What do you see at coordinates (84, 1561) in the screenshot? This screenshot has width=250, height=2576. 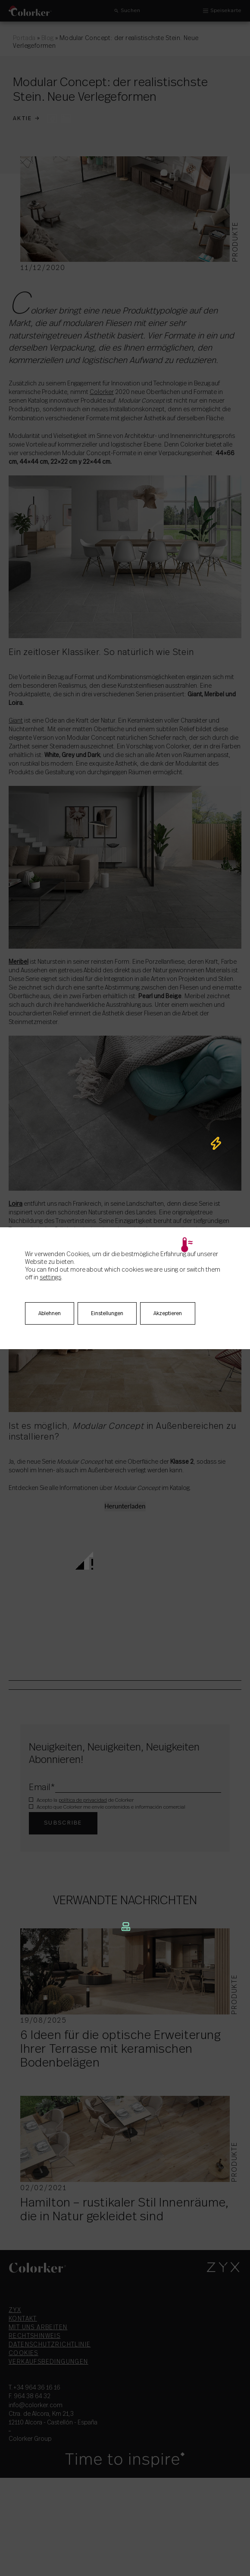 I see `indicates weak cellular signal with no internet connection` at bounding box center [84, 1561].